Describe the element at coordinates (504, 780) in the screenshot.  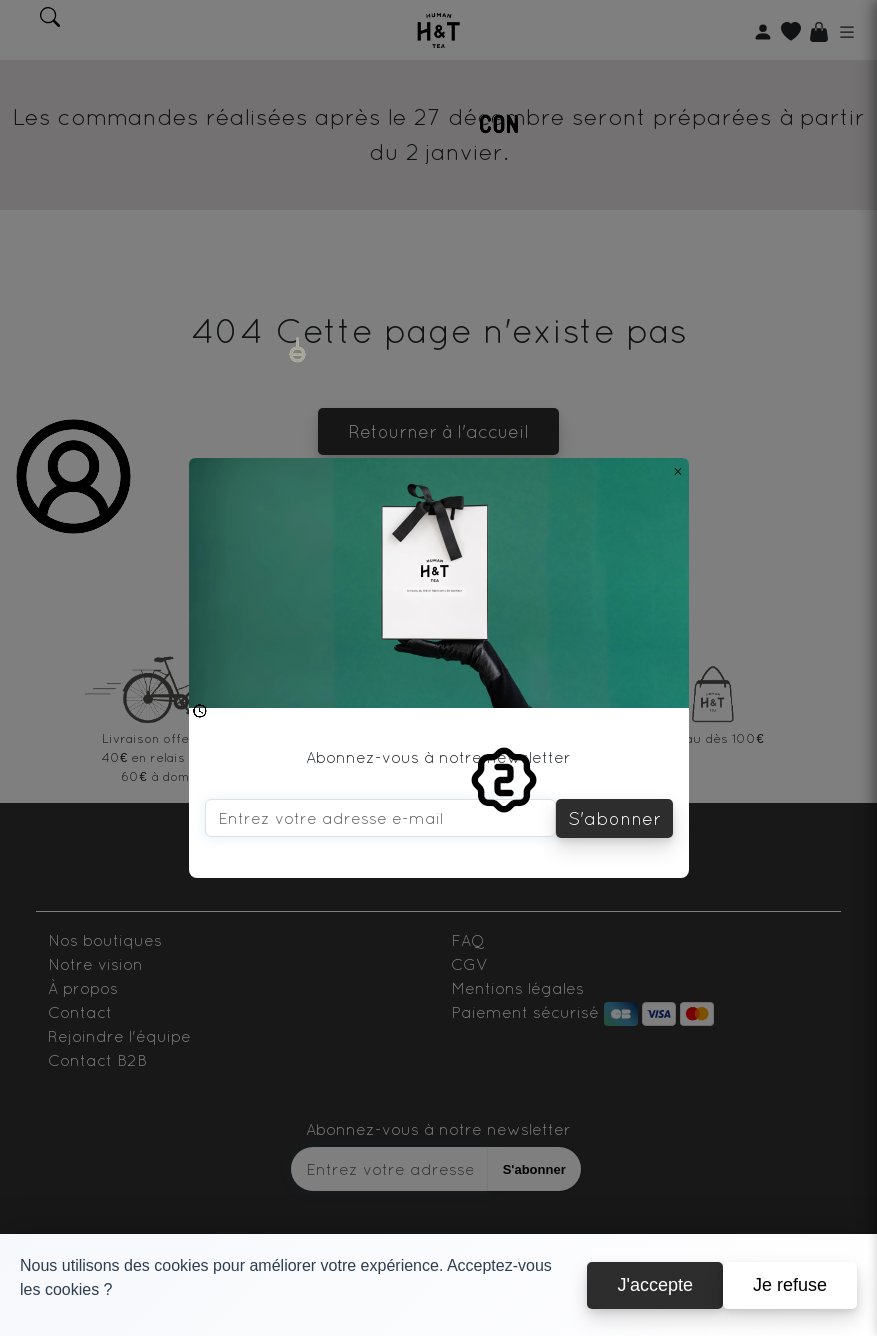
I see `indicates second place or runner-up status` at that location.